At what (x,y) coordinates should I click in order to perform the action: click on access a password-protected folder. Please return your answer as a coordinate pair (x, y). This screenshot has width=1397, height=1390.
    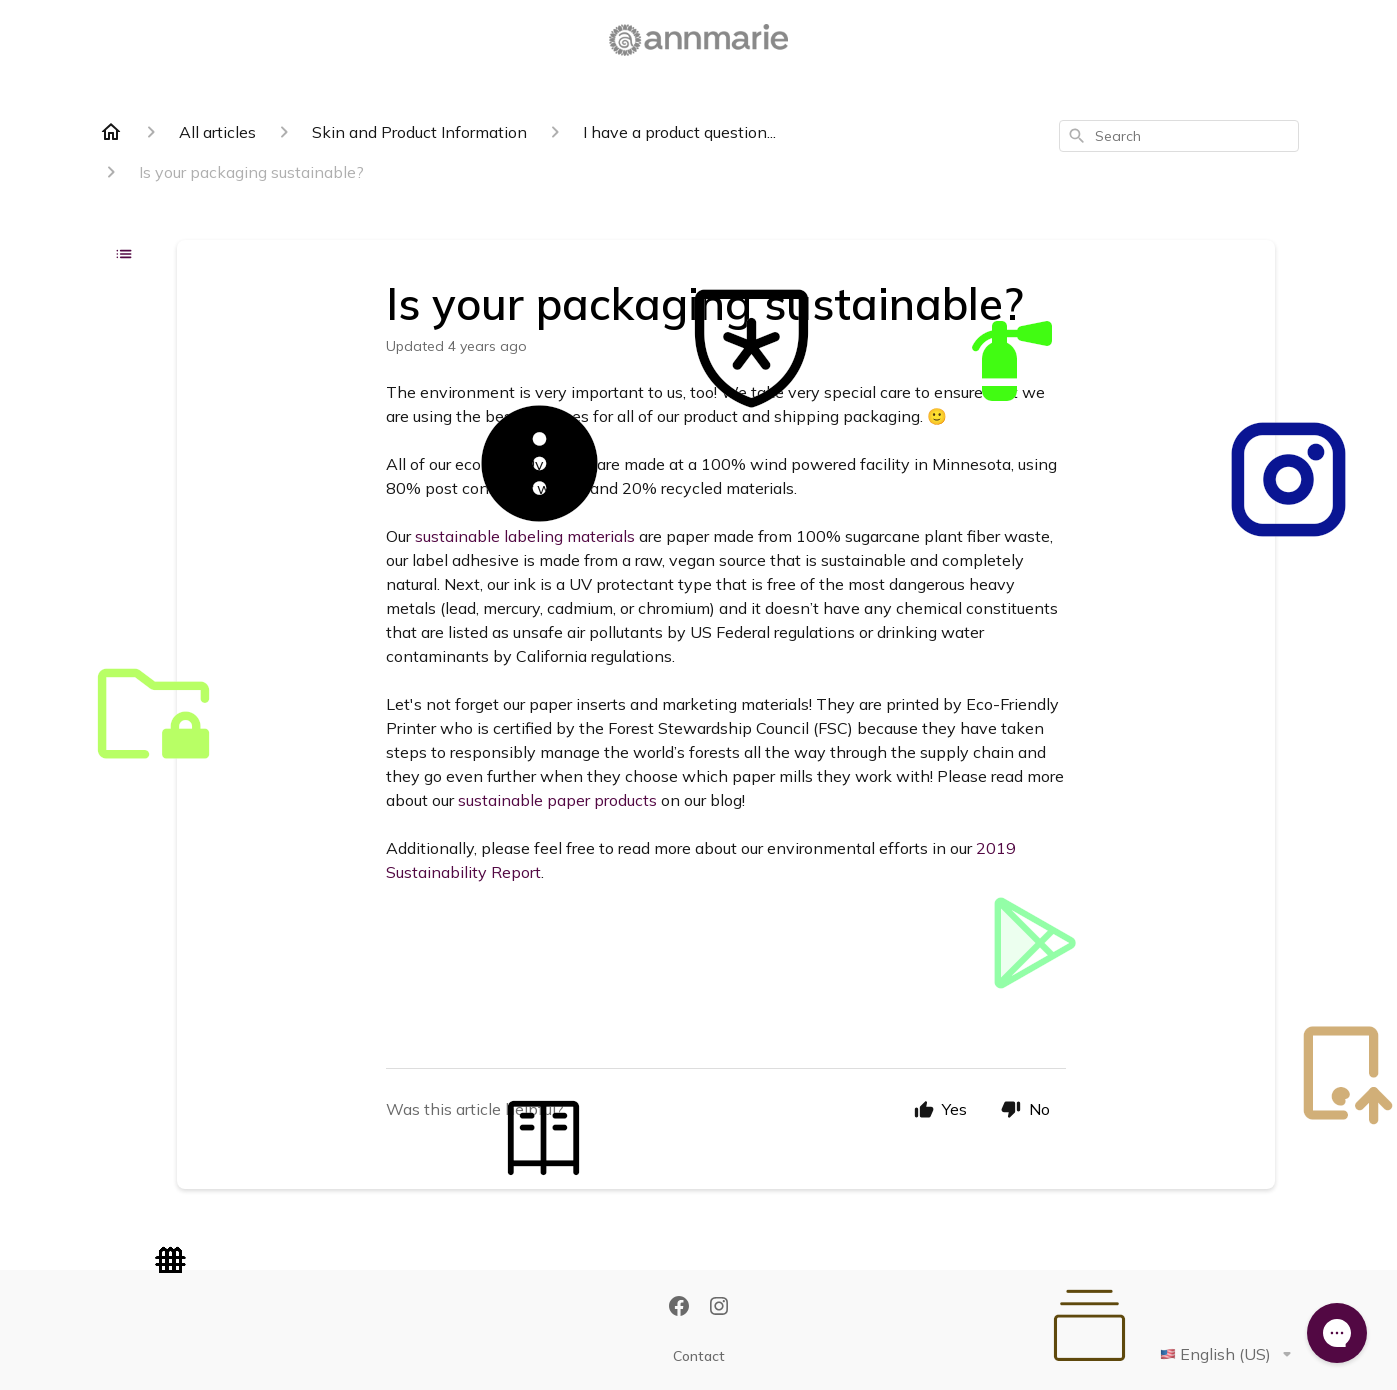
    Looking at the image, I should click on (153, 711).